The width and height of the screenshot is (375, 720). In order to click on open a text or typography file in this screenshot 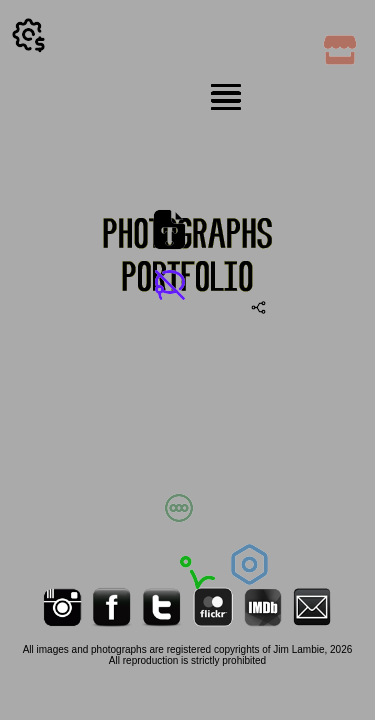, I will do `click(169, 229)`.